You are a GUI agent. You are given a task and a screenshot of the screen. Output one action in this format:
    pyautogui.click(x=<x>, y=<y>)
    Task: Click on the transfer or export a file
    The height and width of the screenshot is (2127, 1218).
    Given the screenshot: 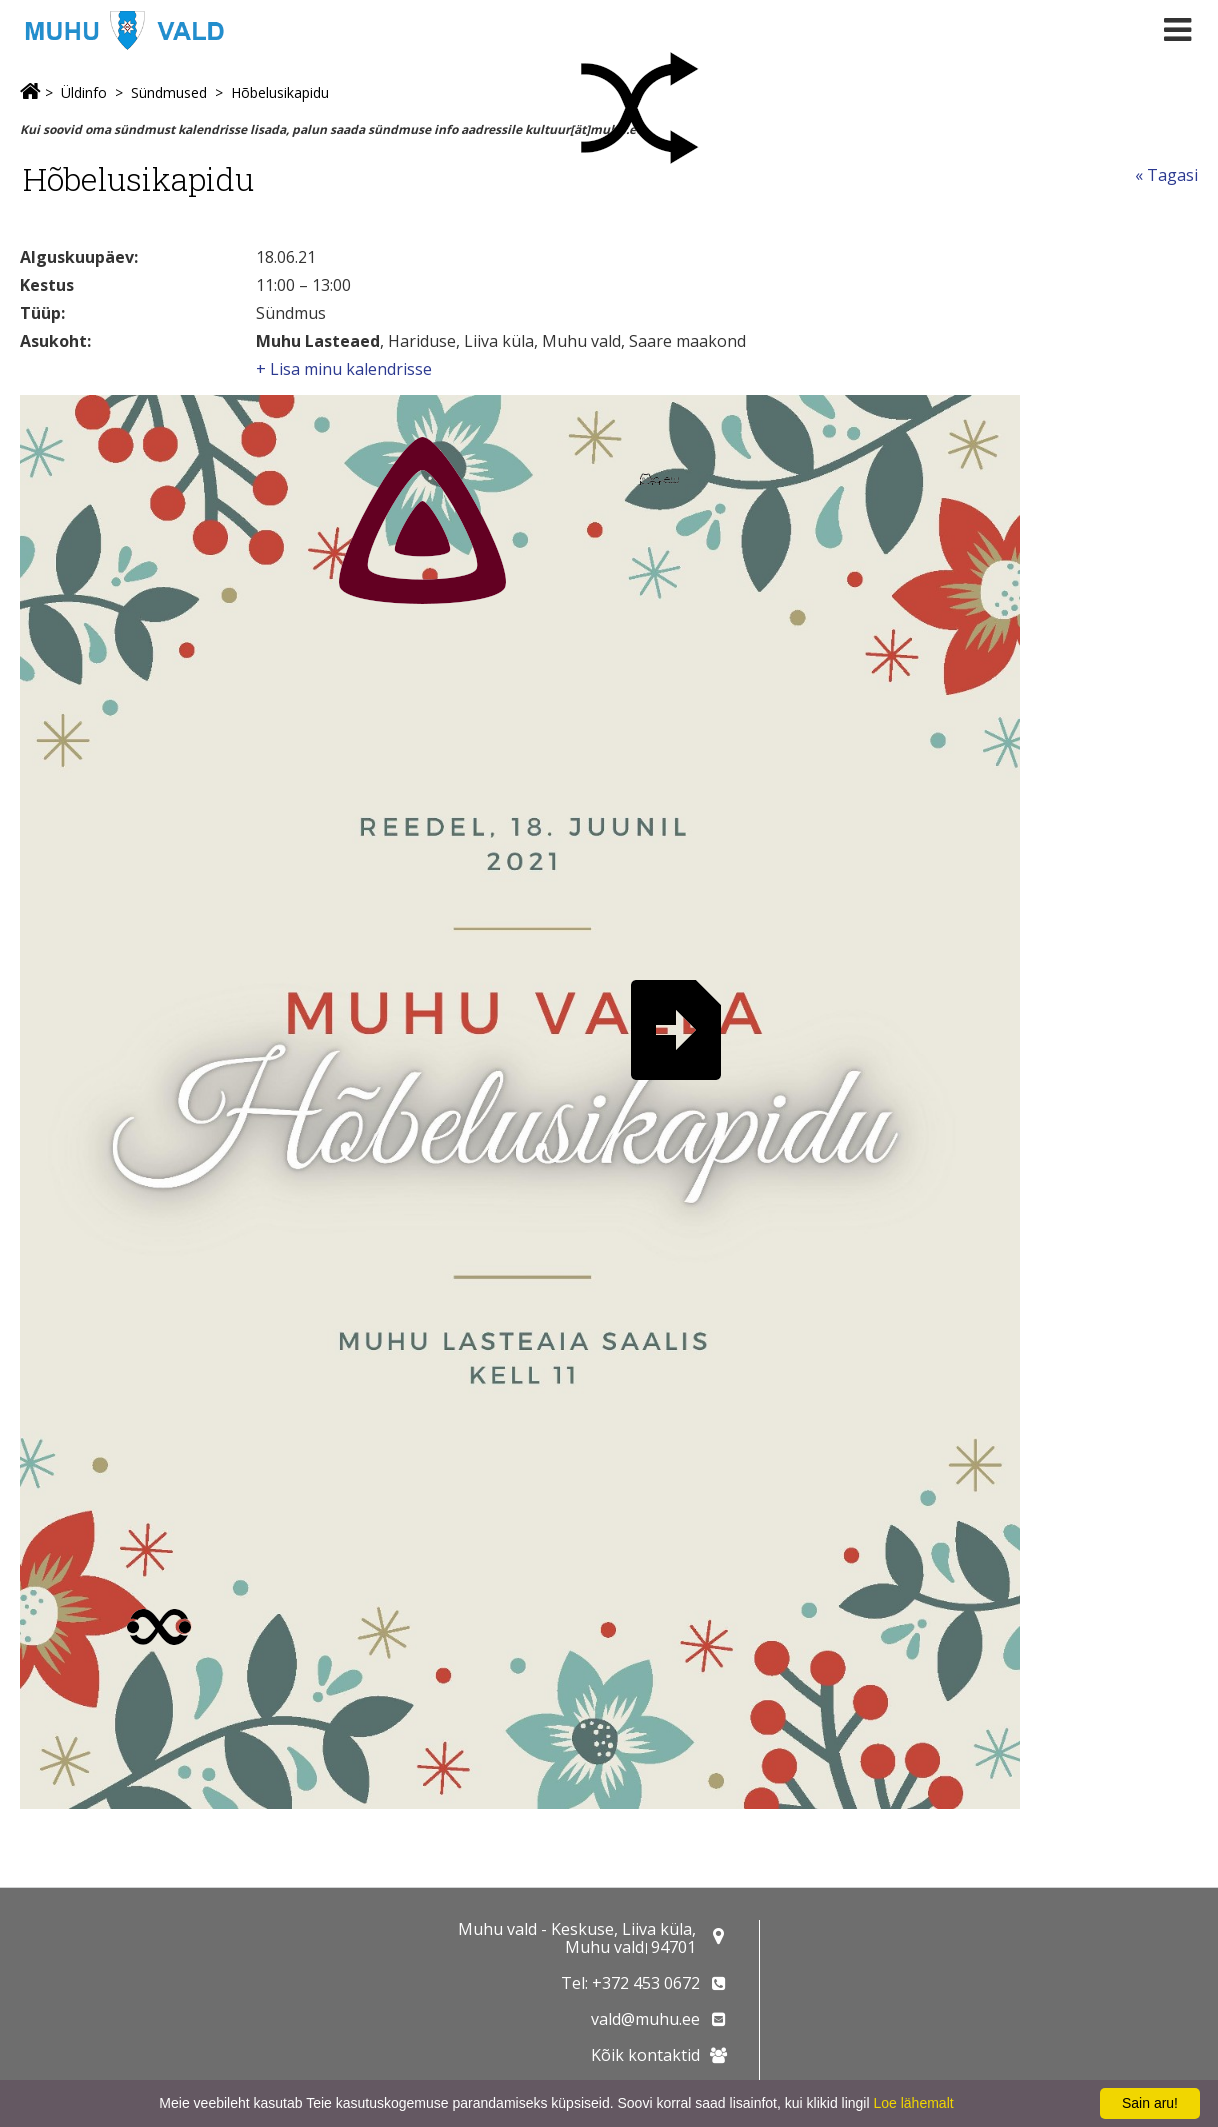 What is the action you would take?
    pyautogui.click(x=676, y=1030)
    